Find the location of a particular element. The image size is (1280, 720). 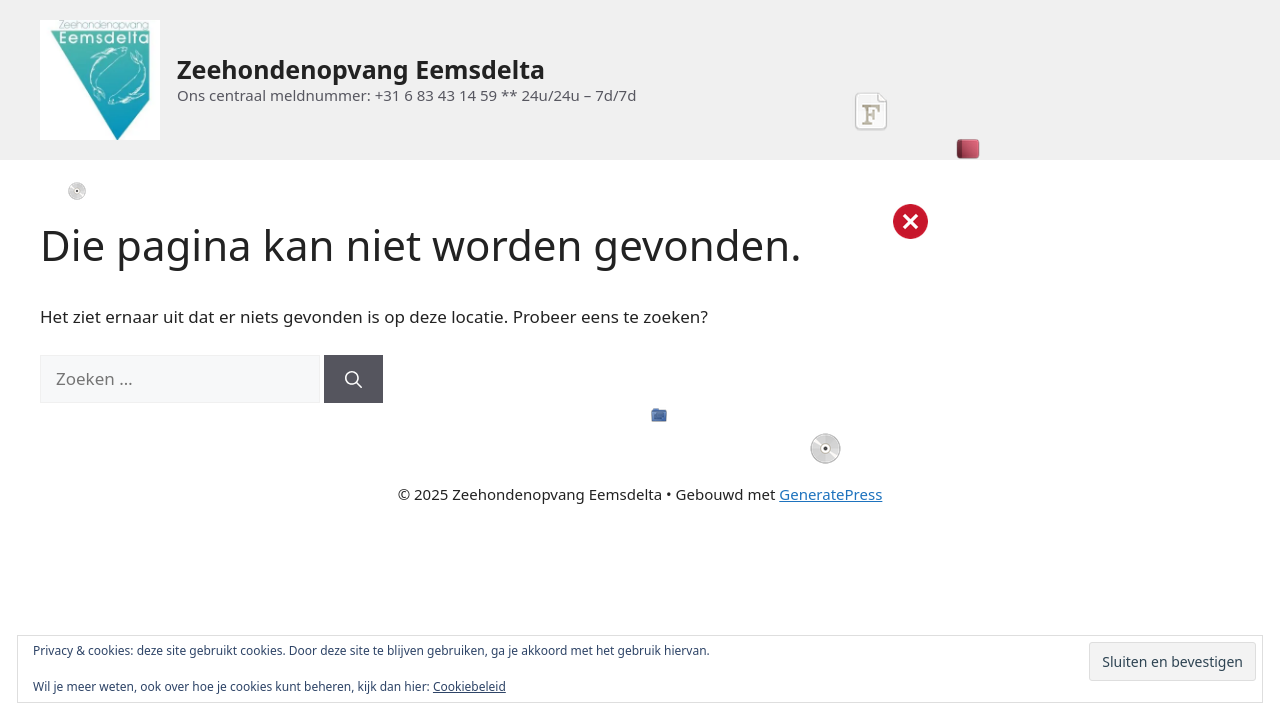

a fortran source code file is located at coordinates (871, 111).